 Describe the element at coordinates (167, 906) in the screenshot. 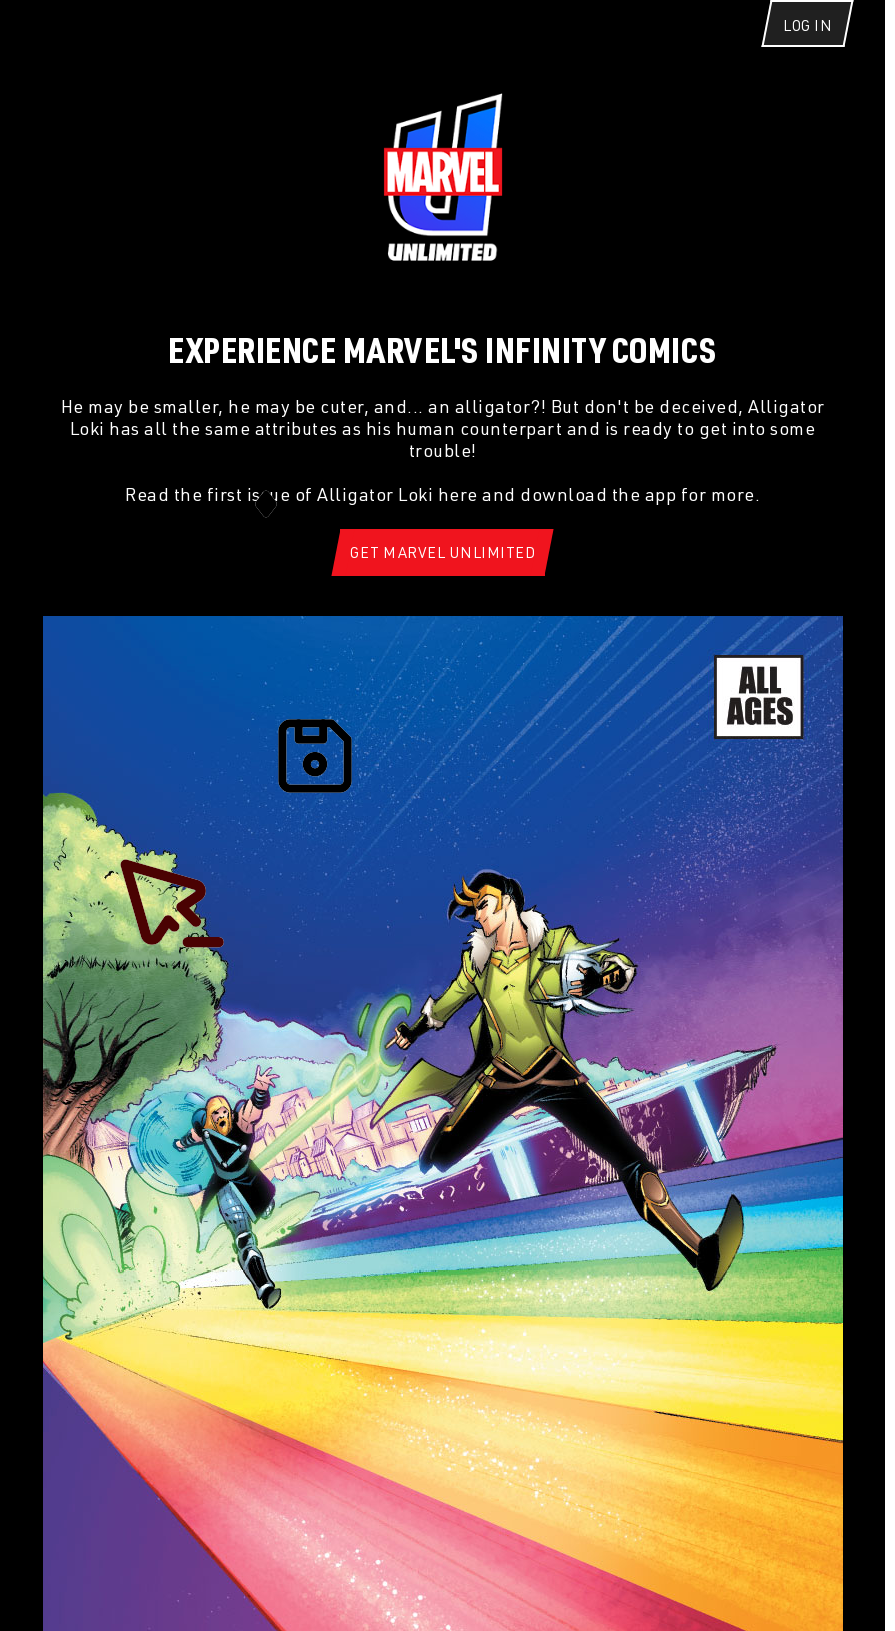

I see `remove a cursor or pointer` at that location.